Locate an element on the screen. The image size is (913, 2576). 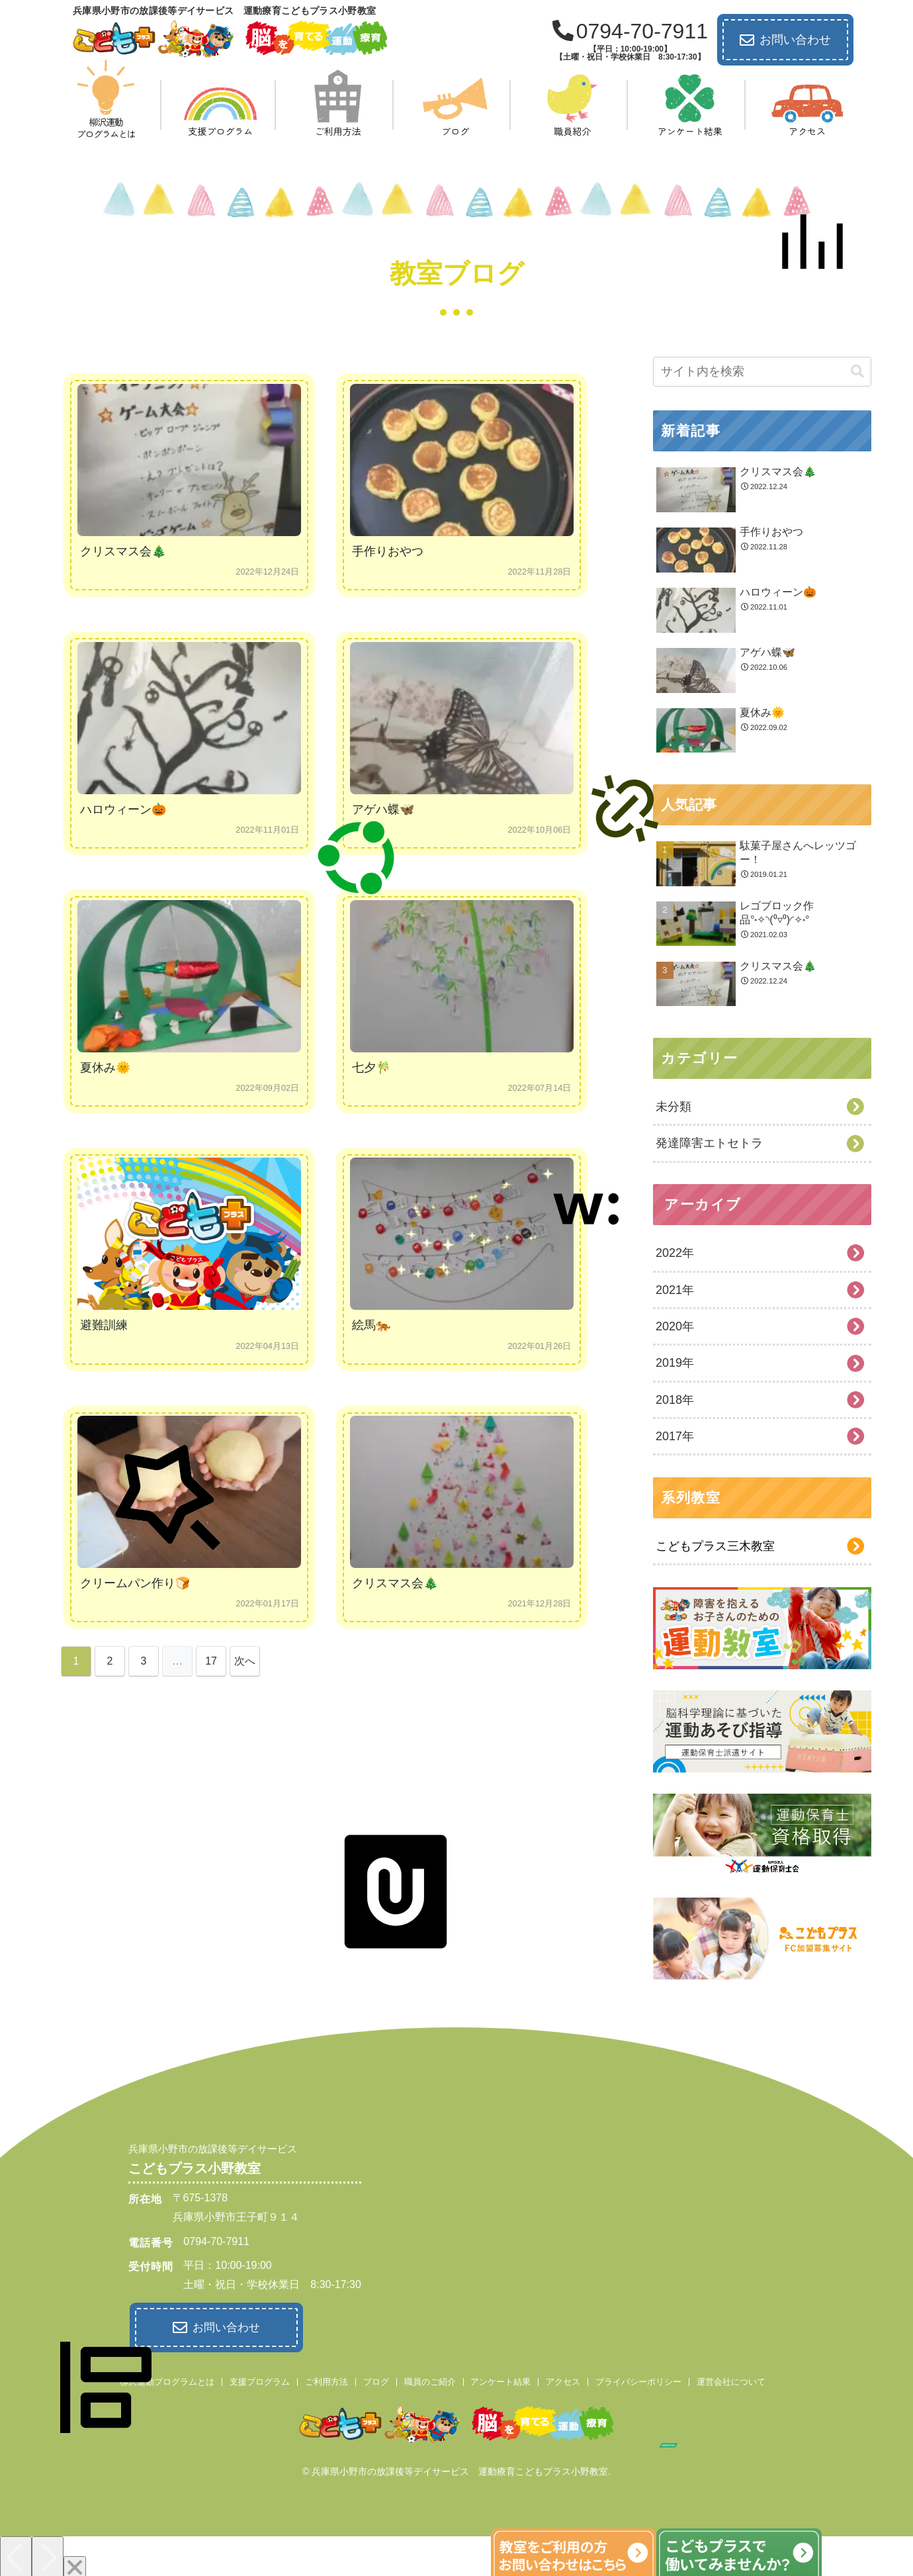
unlink or break a connected URL is located at coordinates (625, 808).